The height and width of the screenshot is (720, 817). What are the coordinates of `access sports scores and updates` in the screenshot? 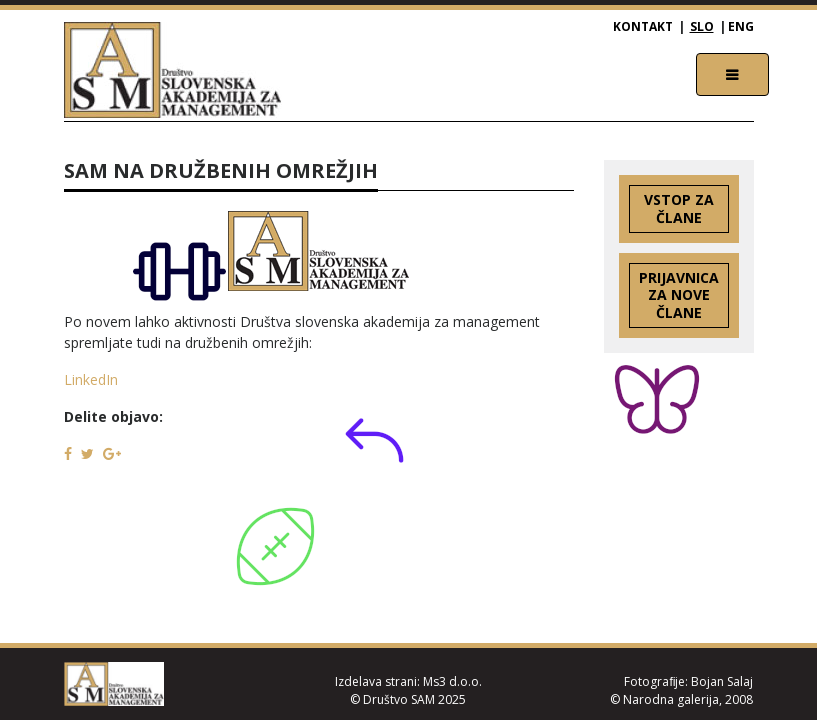 It's located at (275, 546).